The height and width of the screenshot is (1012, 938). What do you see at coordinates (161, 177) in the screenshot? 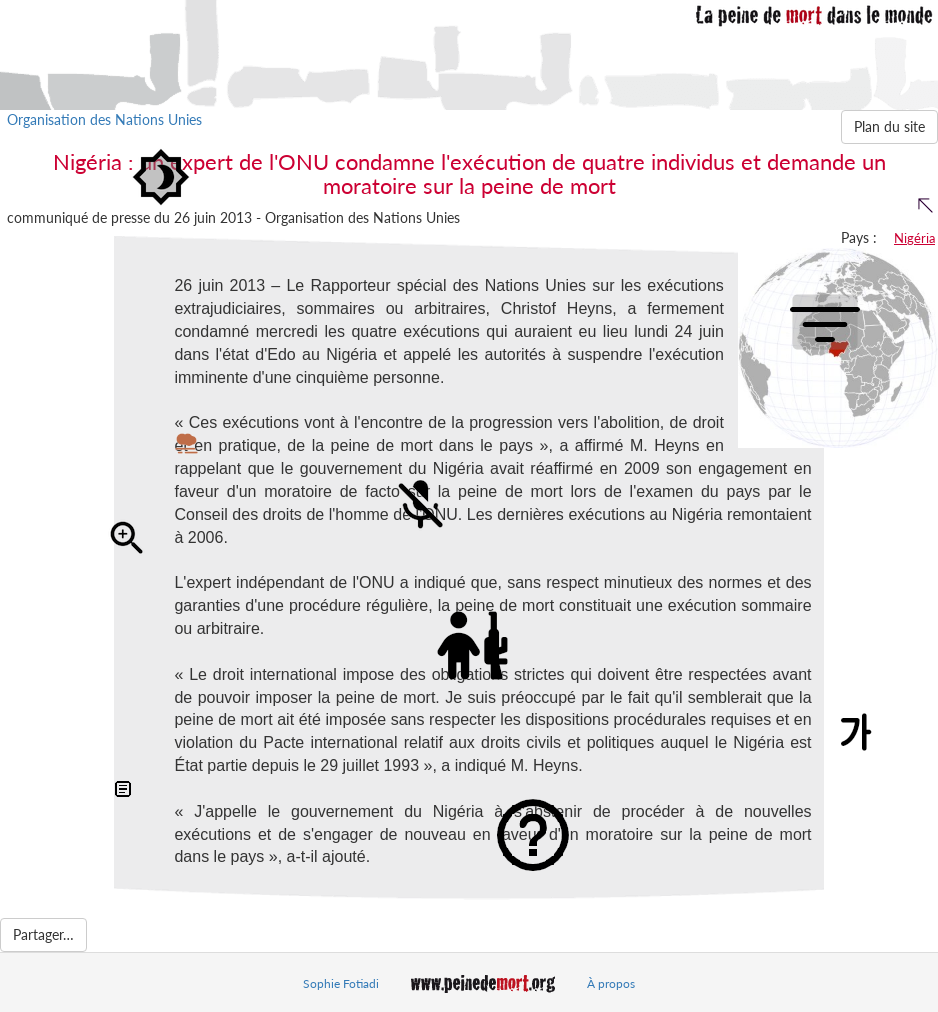
I see `toggle dark mode or night theme` at bounding box center [161, 177].